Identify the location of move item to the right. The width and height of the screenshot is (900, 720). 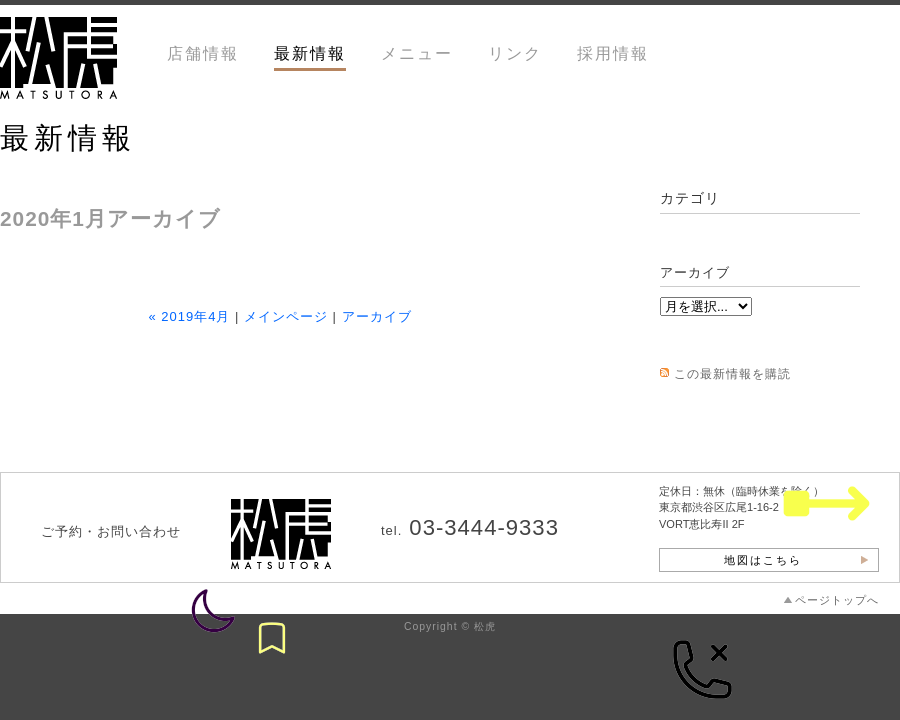
(826, 503).